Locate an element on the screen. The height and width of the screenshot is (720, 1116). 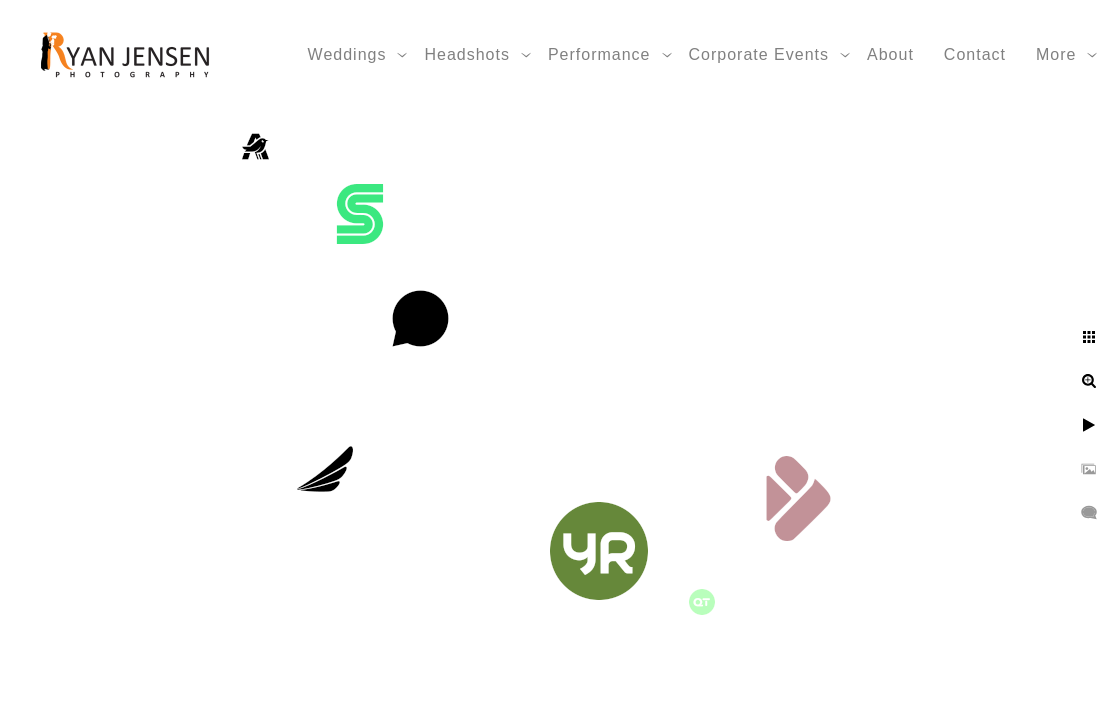
Ethiopian Airlines logo is located at coordinates (325, 469).